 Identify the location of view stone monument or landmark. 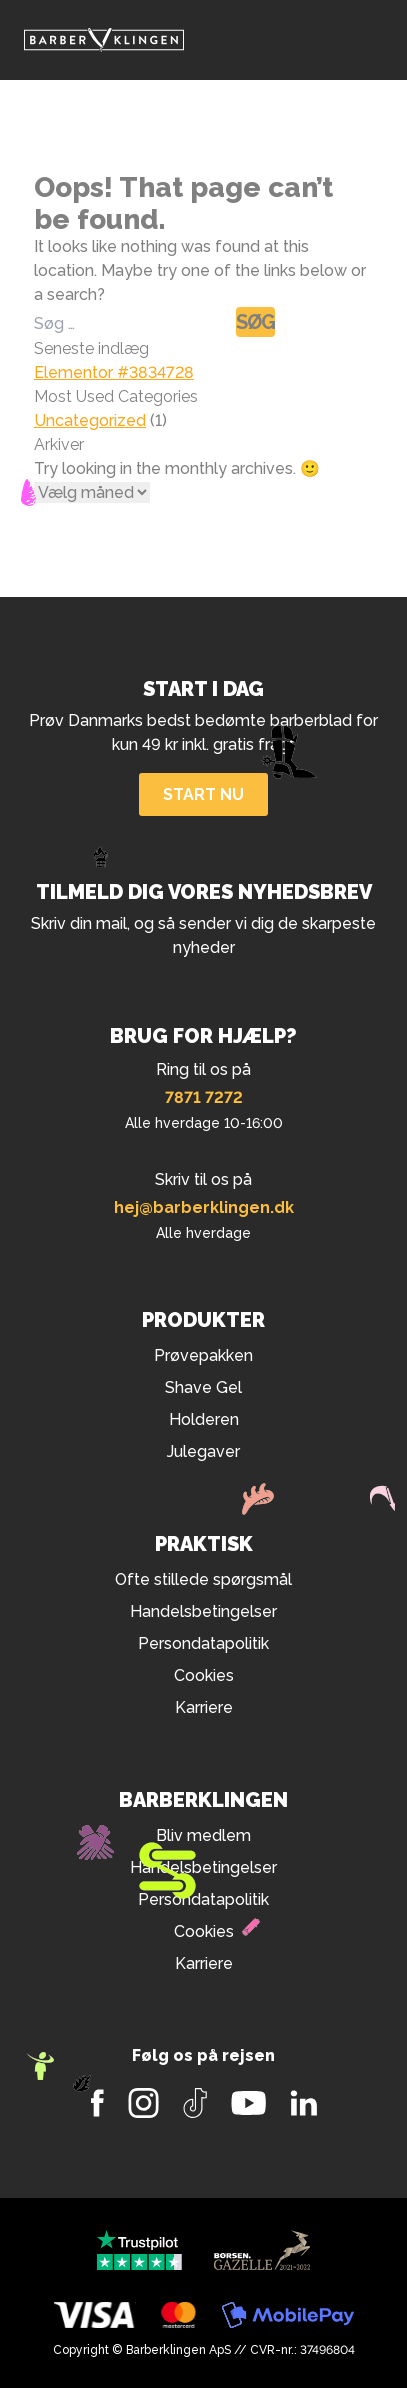
(28, 492).